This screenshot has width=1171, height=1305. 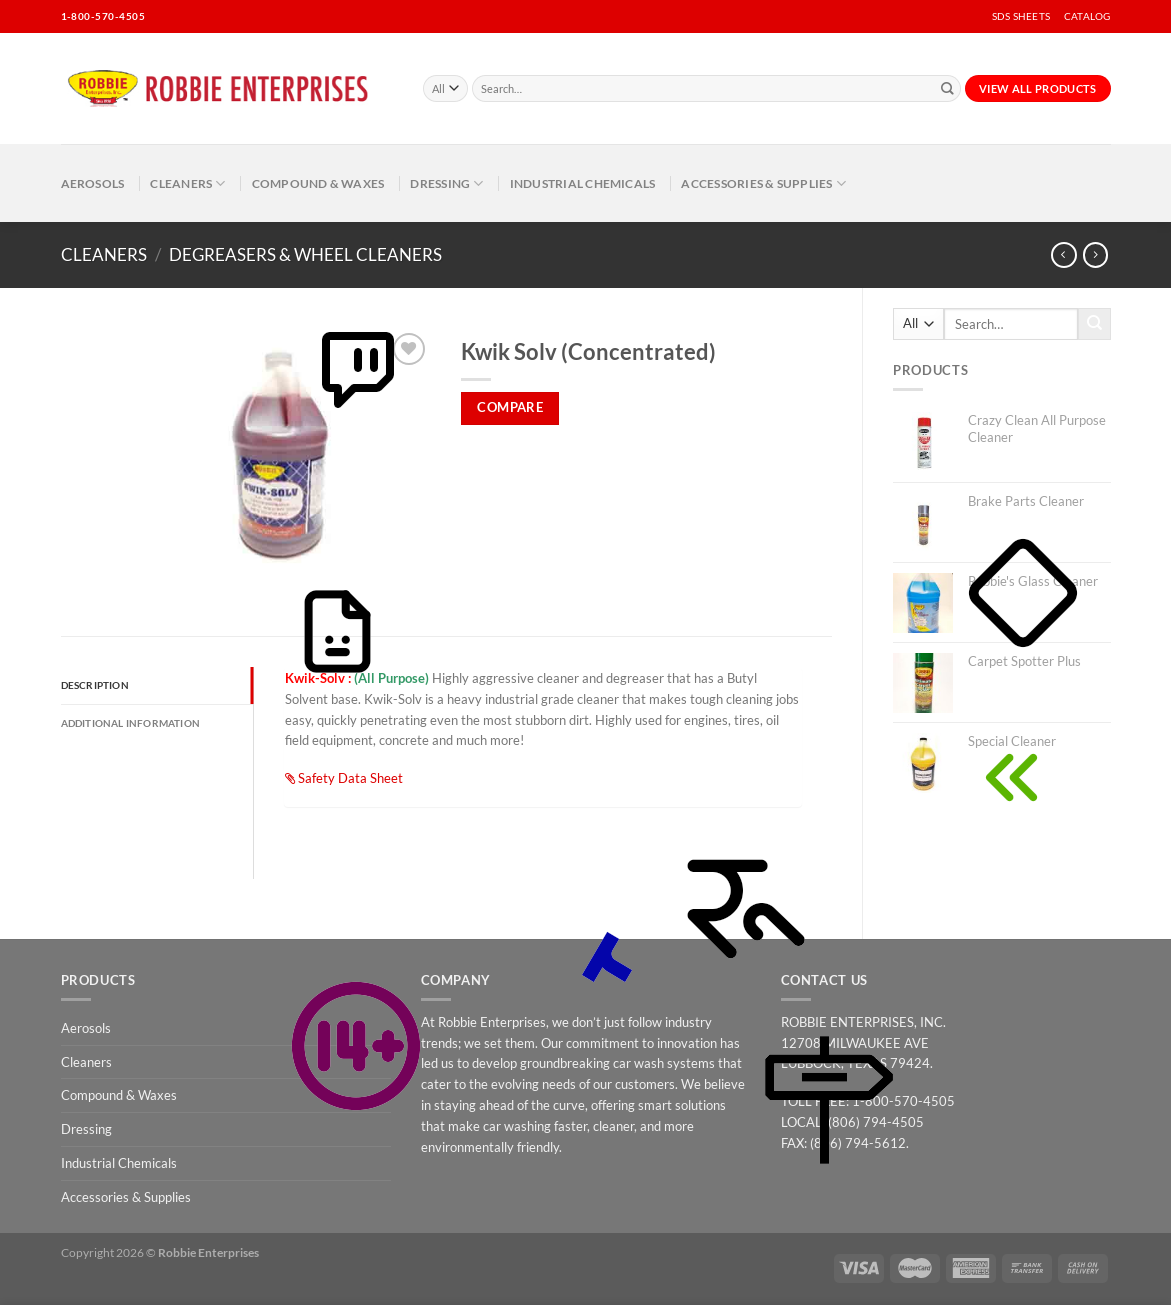 What do you see at coordinates (1013, 777) in the screenshot?
I see `go back to the beginning` at bounding box center [1013, 777].